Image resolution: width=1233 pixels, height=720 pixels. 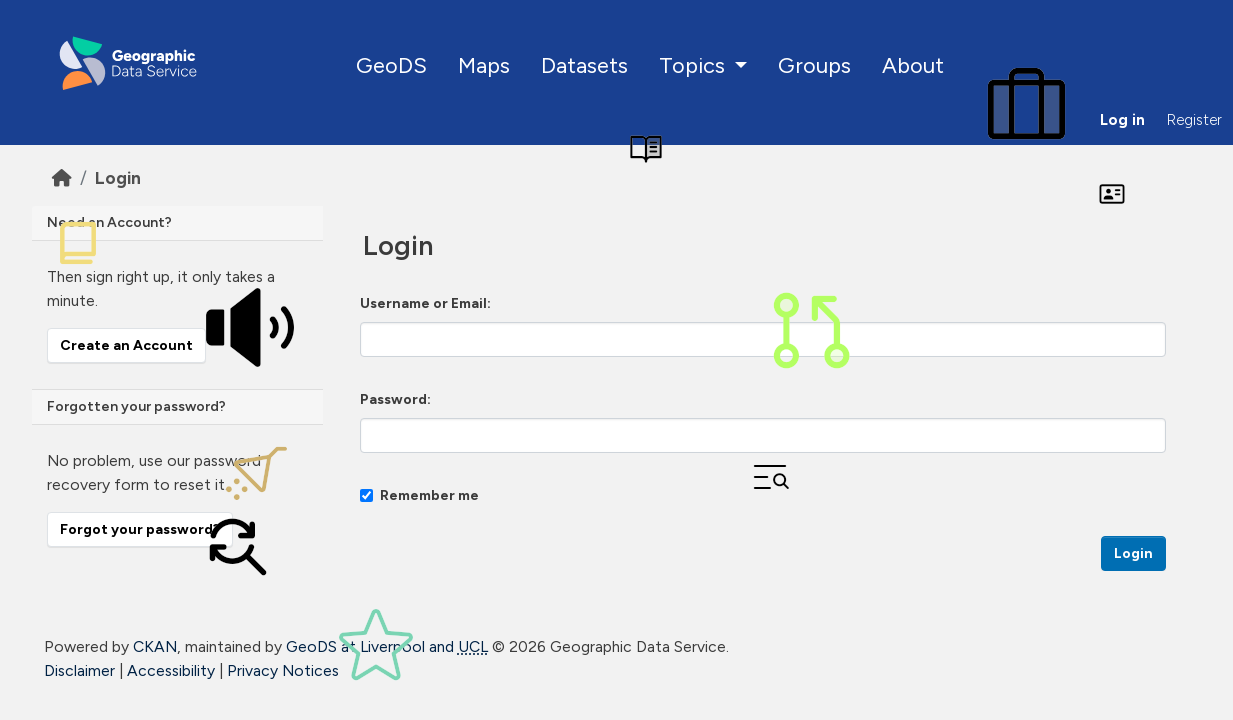 I want to click on open reading mode or e-reader, so click(x=646, y=147).